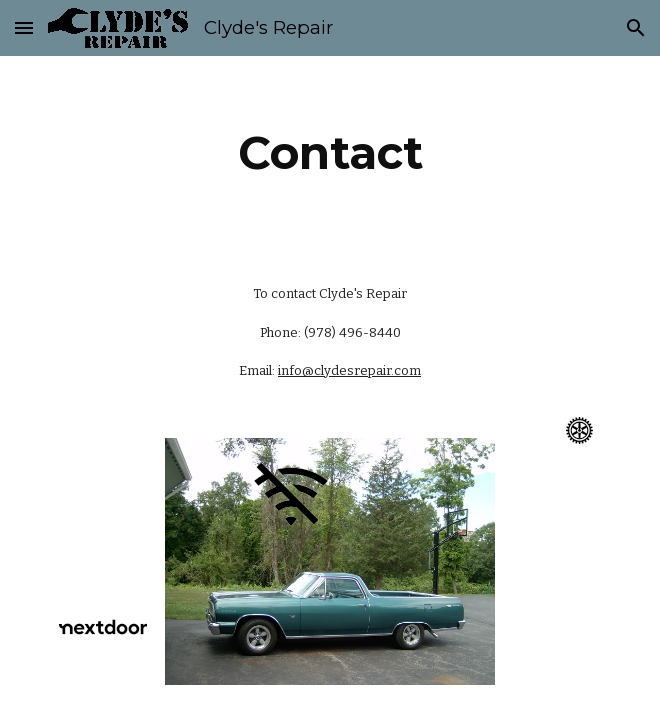 This screenshot has height=720, width=660. Describe the element at coordinates (291, 497) in the screenshot. I see `indicates no wifi connection available` at that location.